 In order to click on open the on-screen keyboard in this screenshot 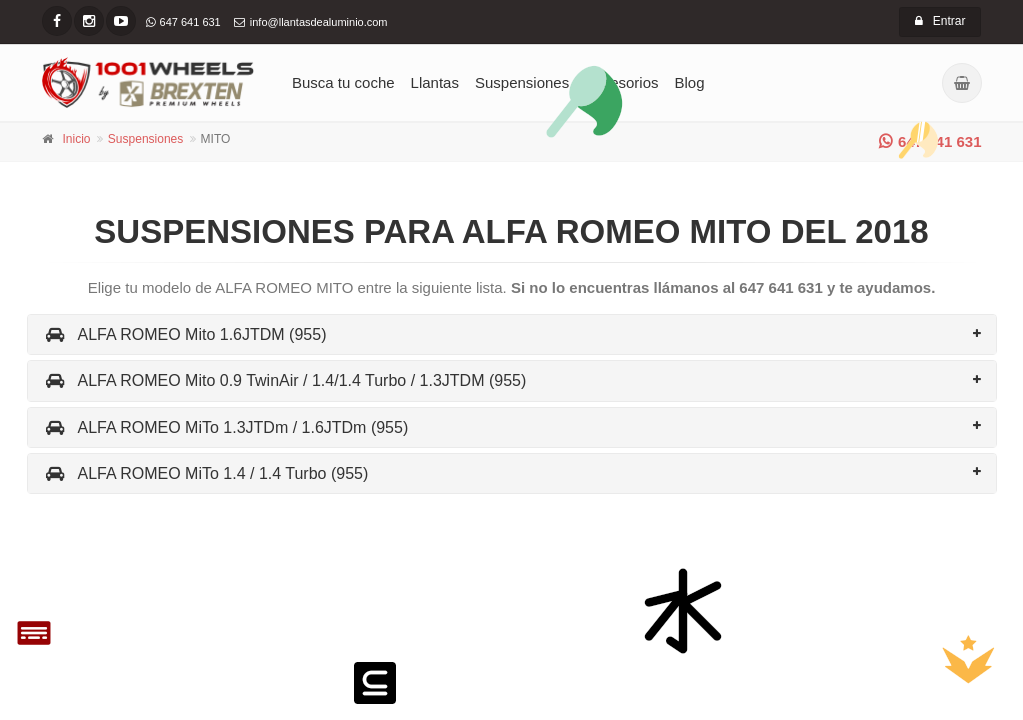, I will do `click(34, 633)`.